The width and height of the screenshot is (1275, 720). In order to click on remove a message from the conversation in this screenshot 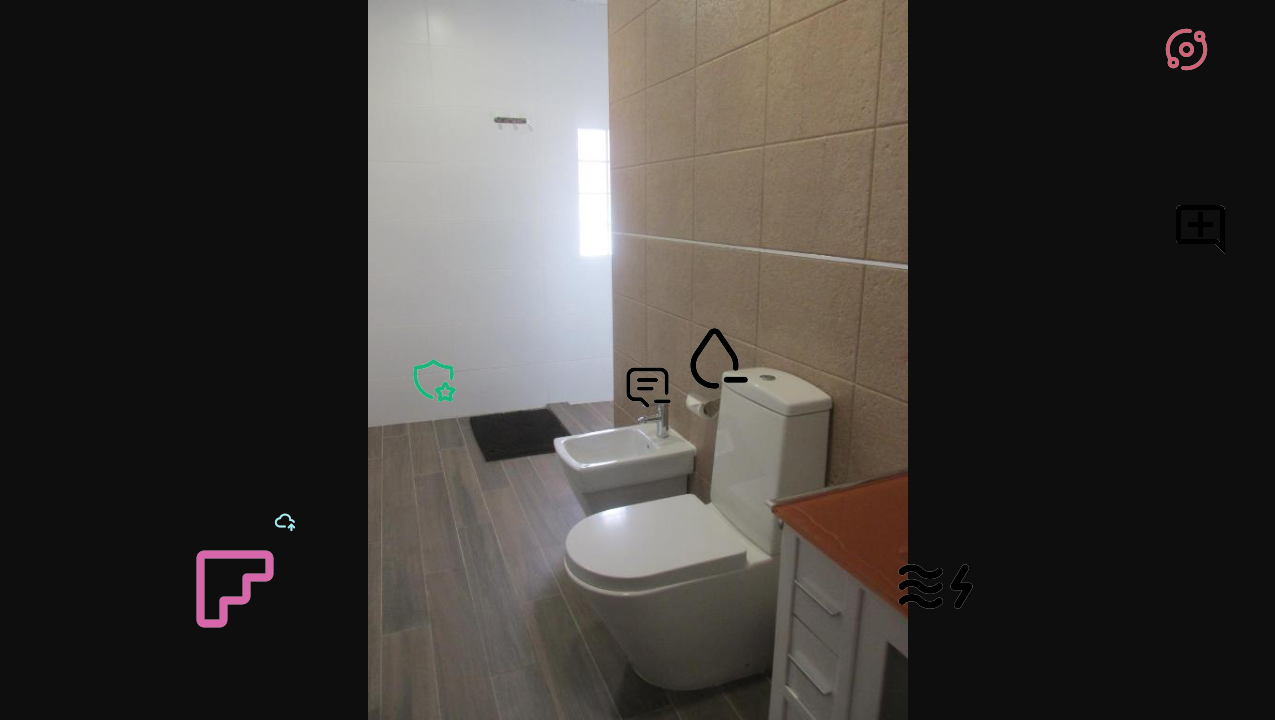, I will do `click(647, 386)`.